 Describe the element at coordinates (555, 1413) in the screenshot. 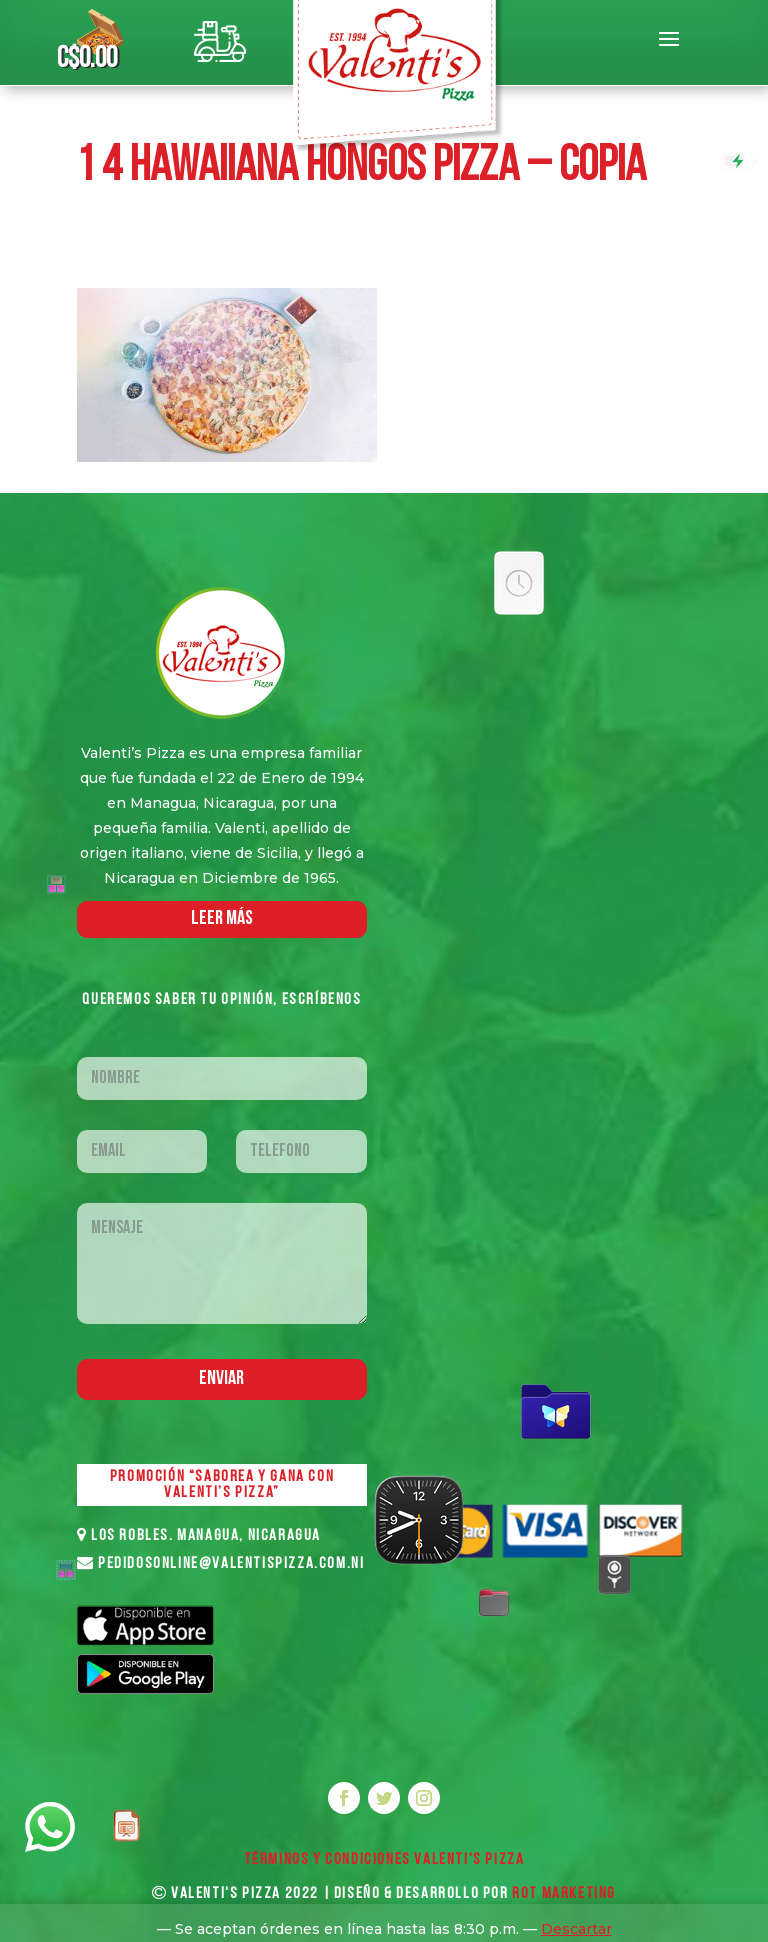

I see `open wondershare ubackit backup folder` at that location.